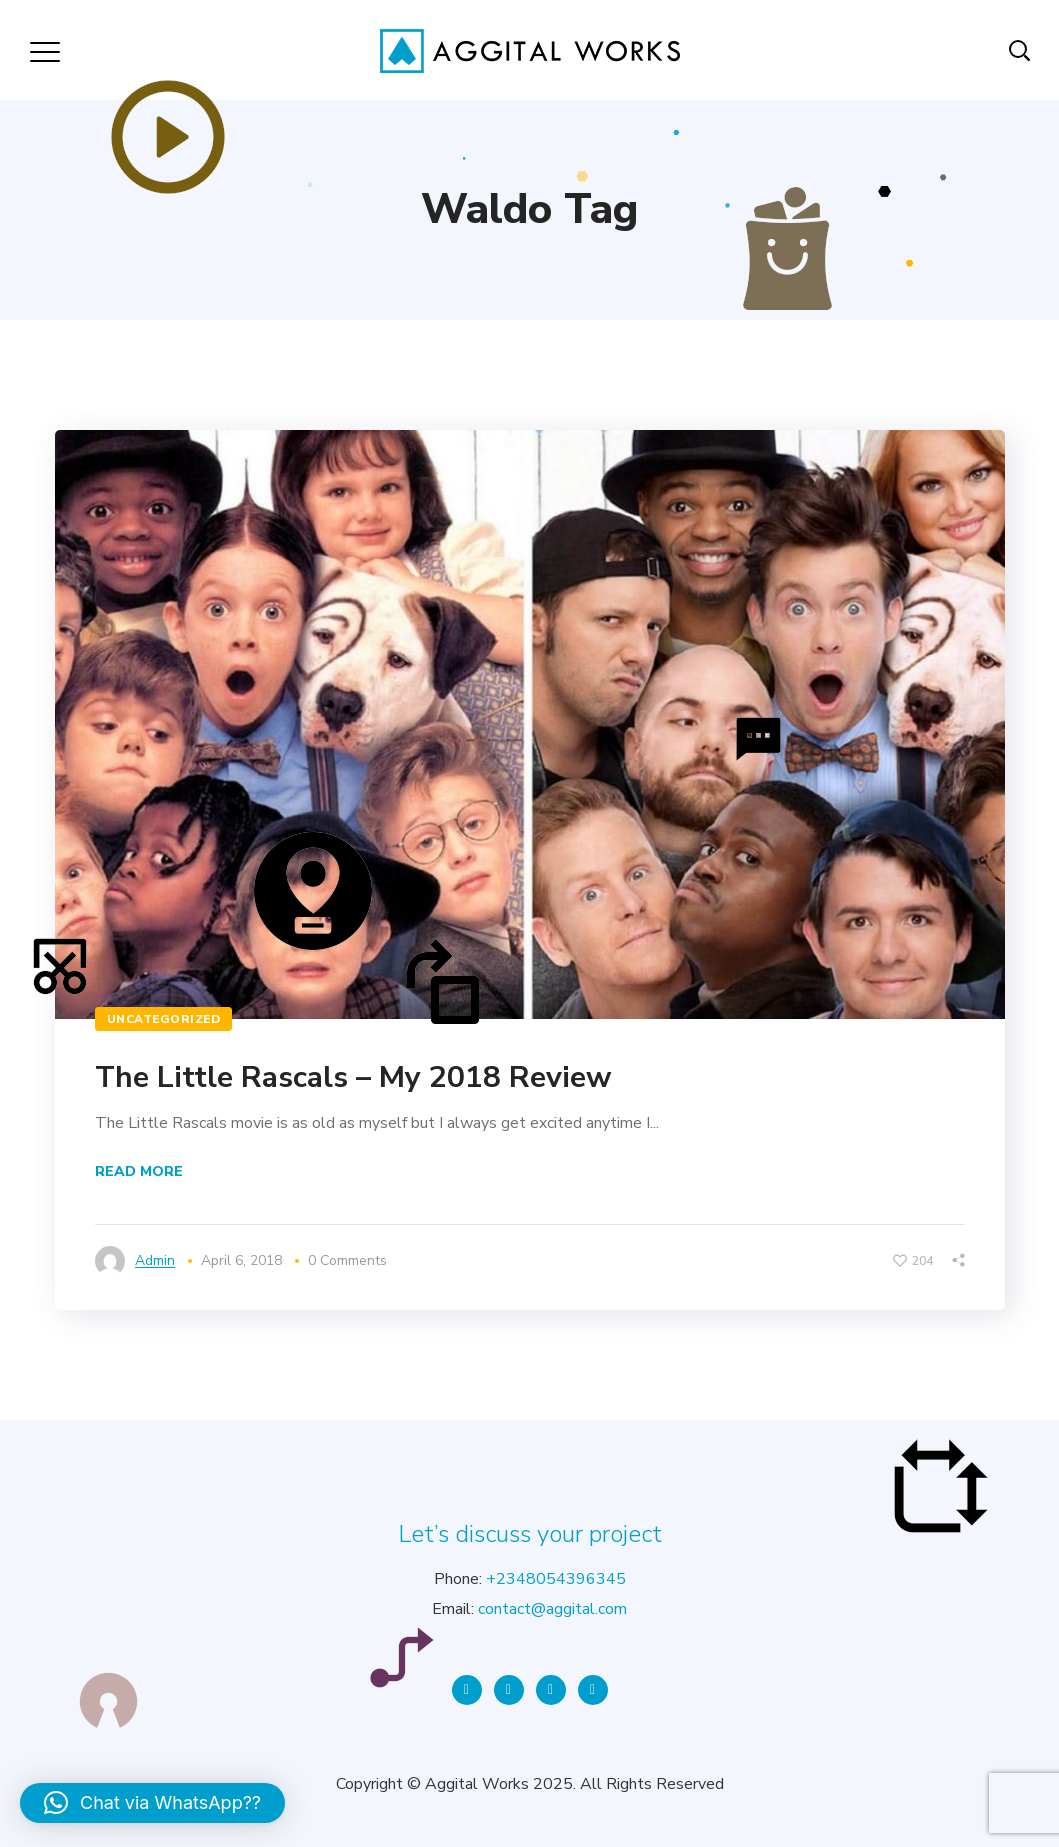 Image resolution: width=1059 pixels, height=1847 pixels. I want to click on indicates open-source software or project, so click(108, 1701).